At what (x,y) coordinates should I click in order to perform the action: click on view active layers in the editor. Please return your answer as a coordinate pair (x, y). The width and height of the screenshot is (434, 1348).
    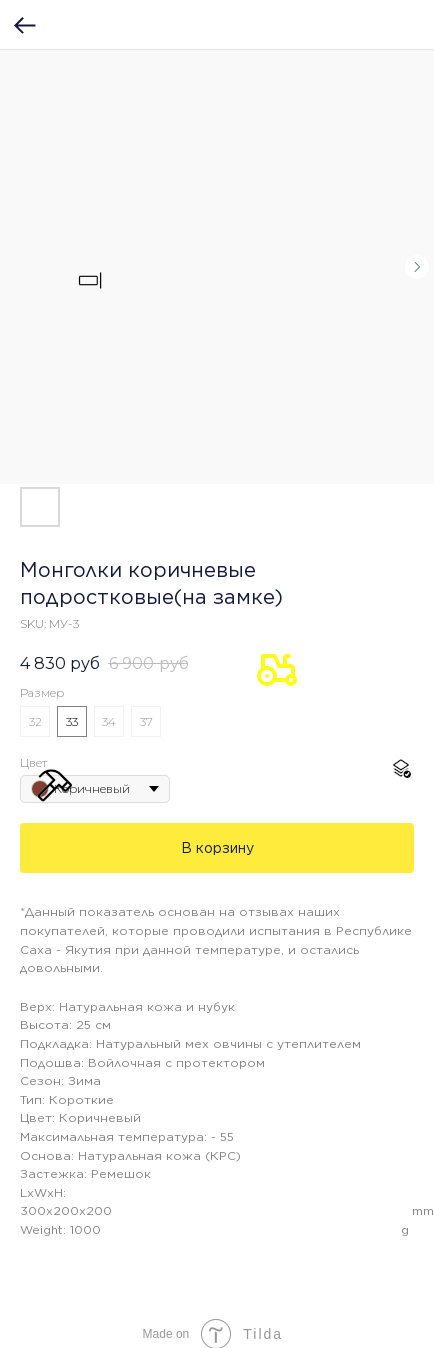
    Looking at the image, I should click on (401, 768).